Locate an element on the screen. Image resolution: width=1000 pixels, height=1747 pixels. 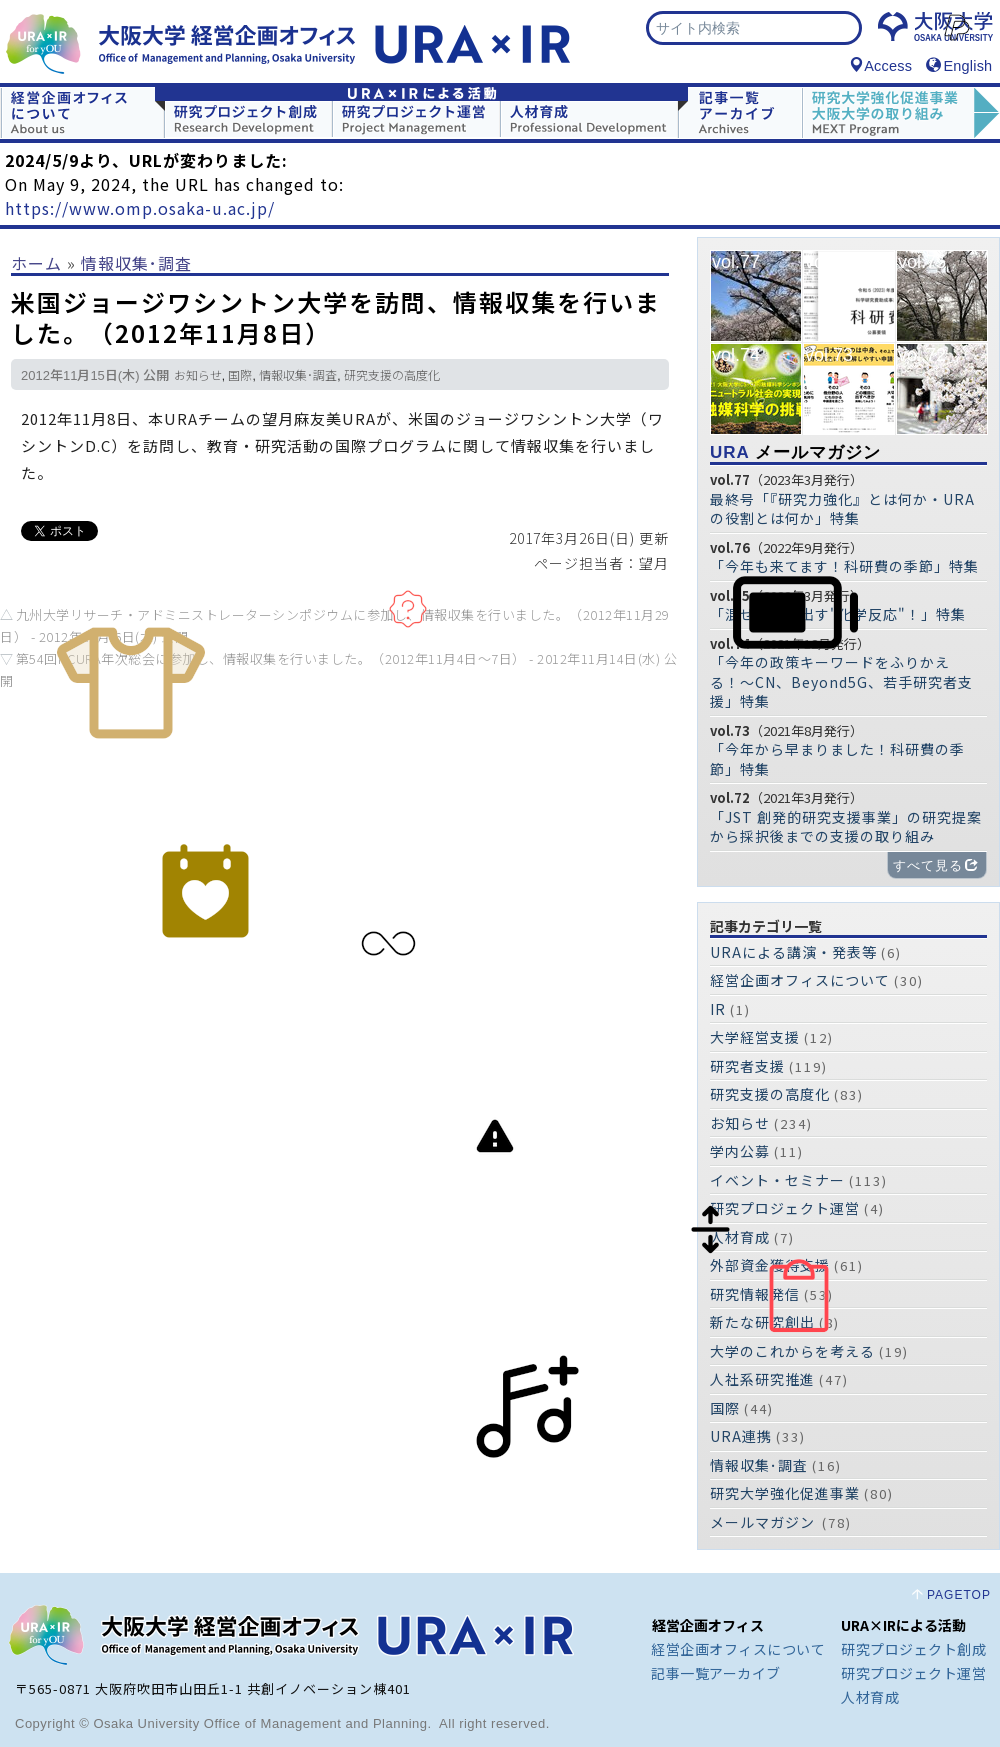
expand content vertically is located at coordinates (710, 1229).